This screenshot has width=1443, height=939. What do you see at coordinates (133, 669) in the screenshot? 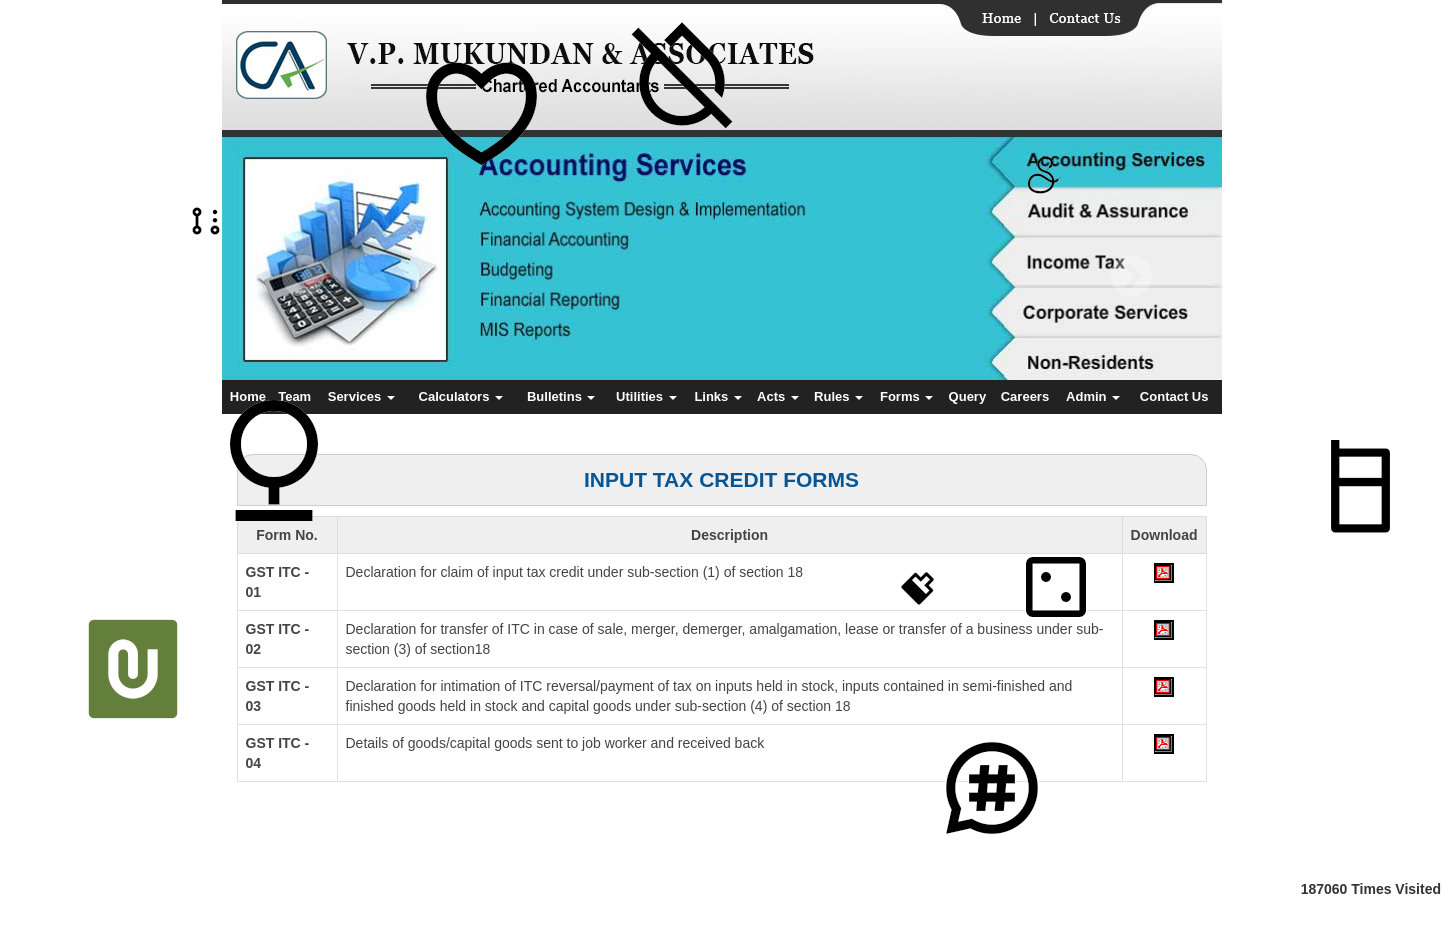
I see `attach a file to your message` at bounding box center [133, 669].